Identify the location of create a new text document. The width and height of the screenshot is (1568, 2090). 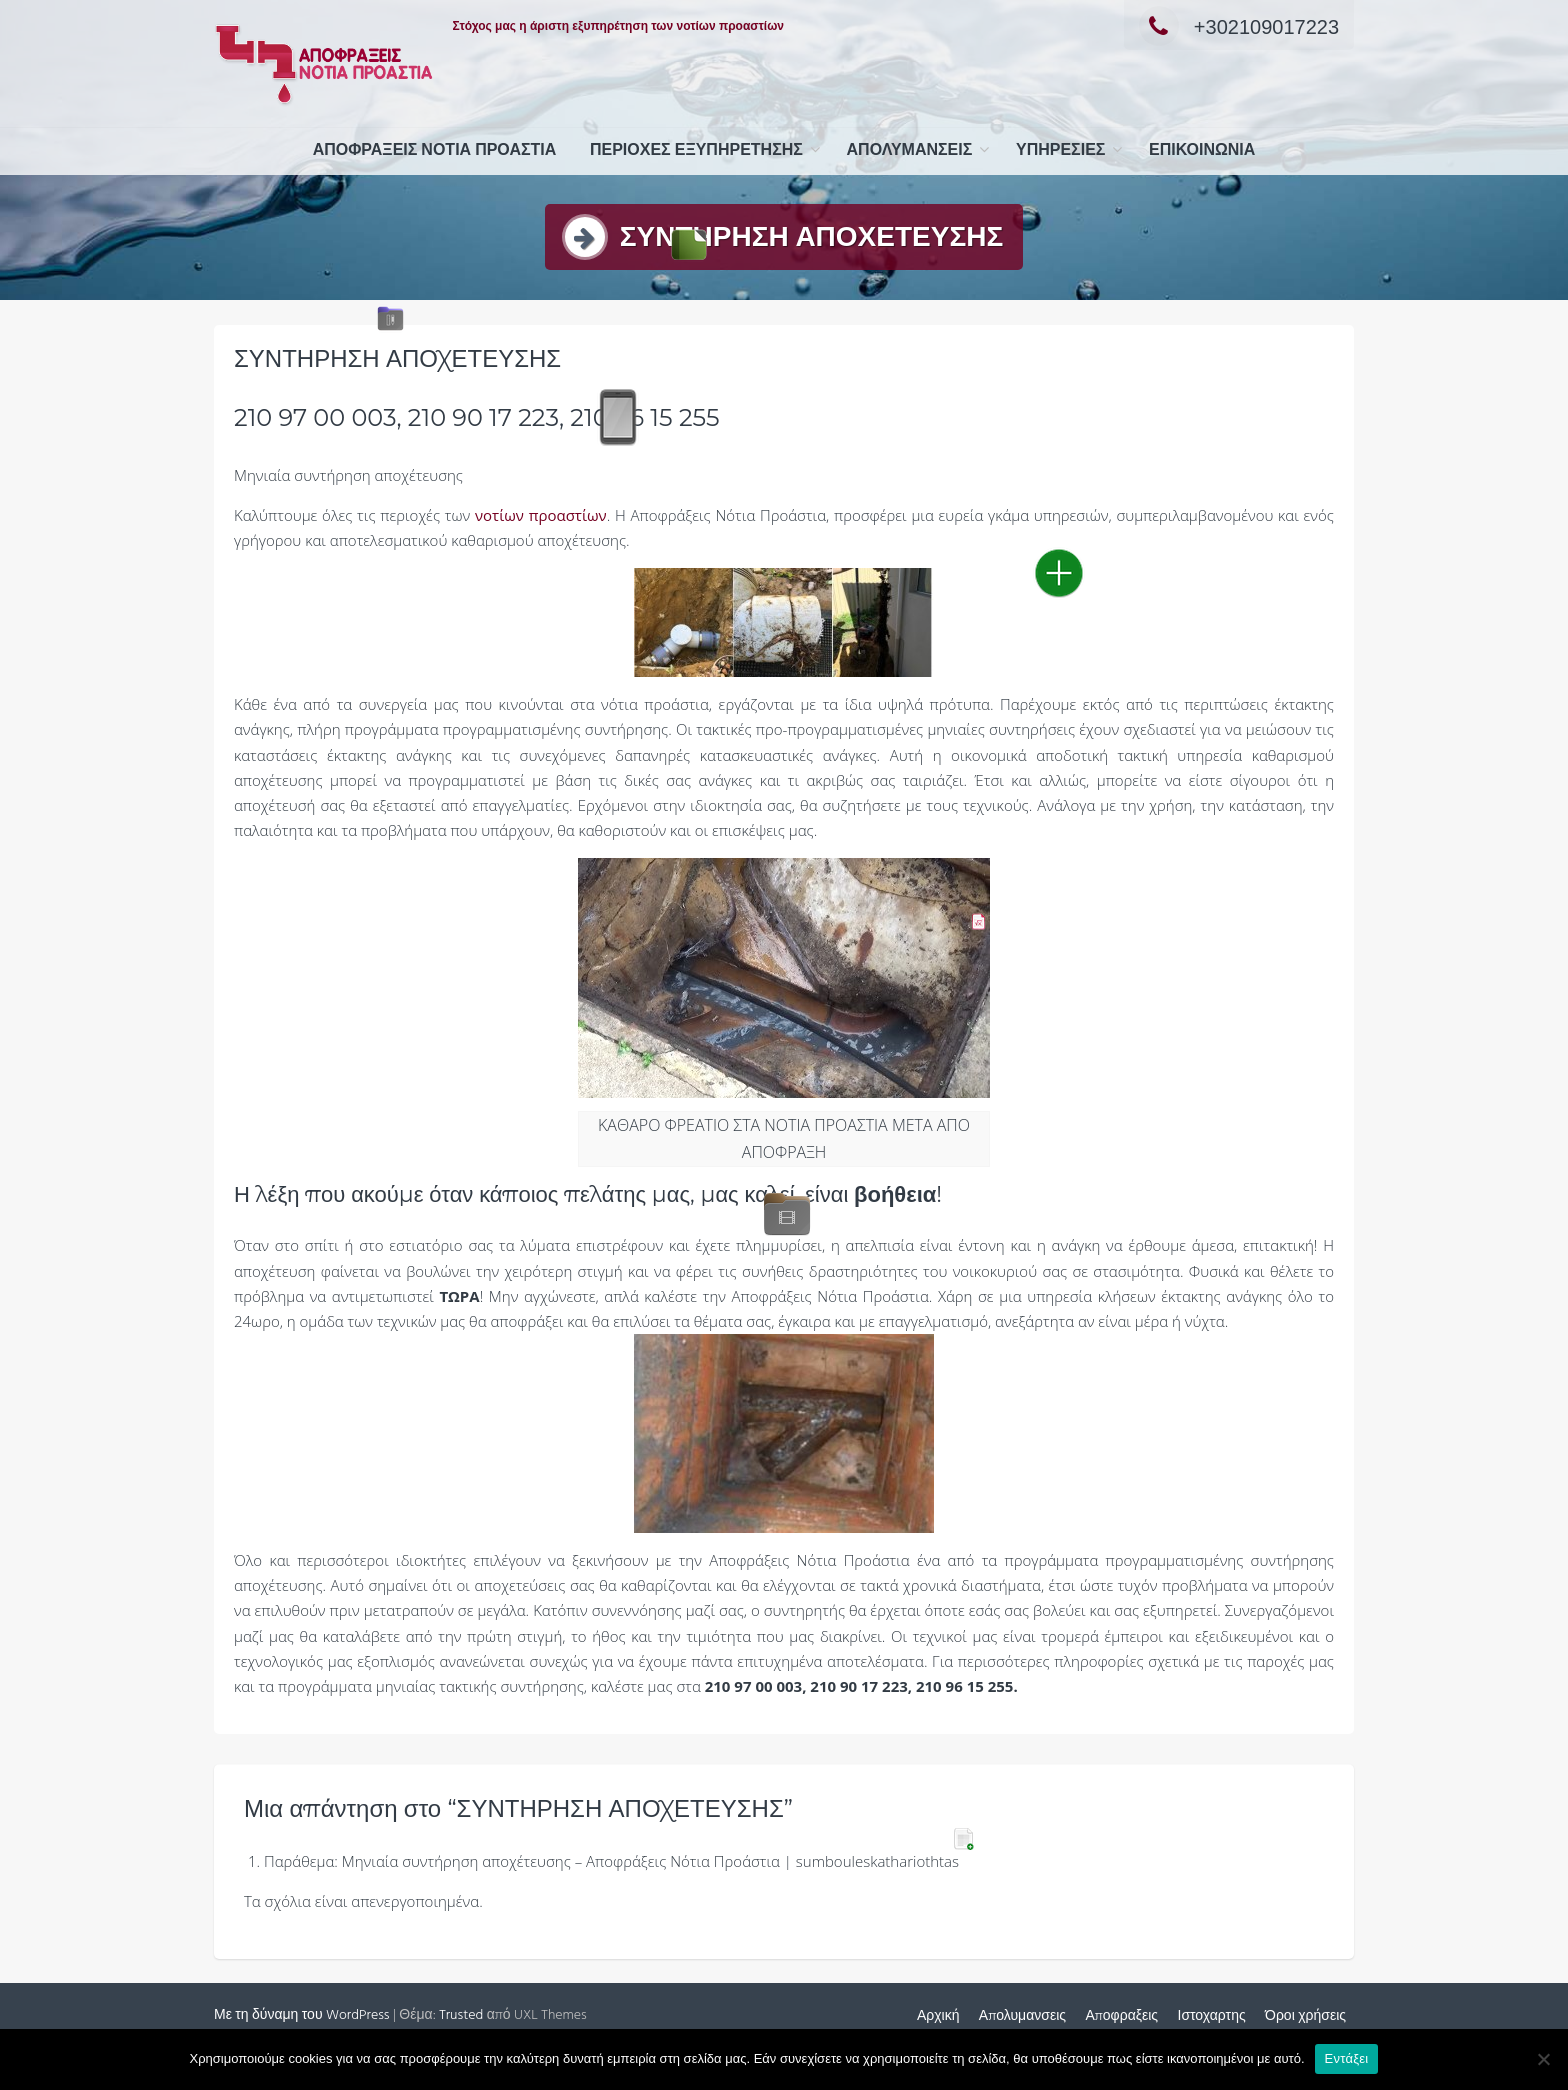
(963, 1838).